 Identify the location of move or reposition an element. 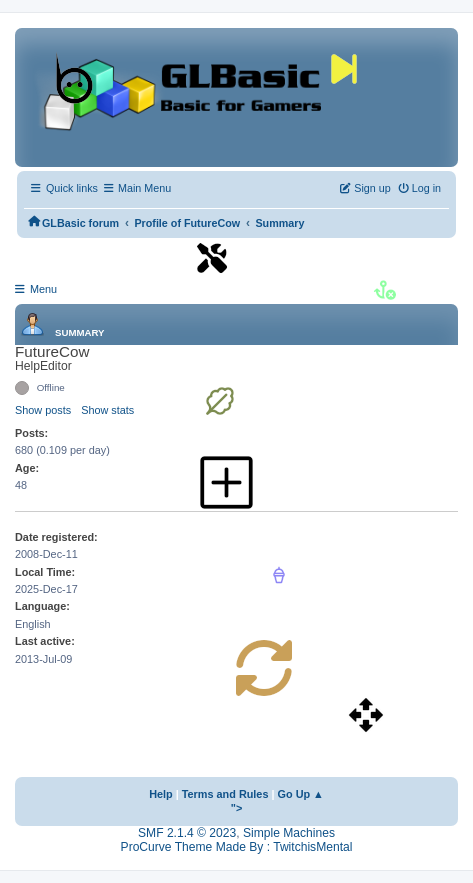
(366, 715).